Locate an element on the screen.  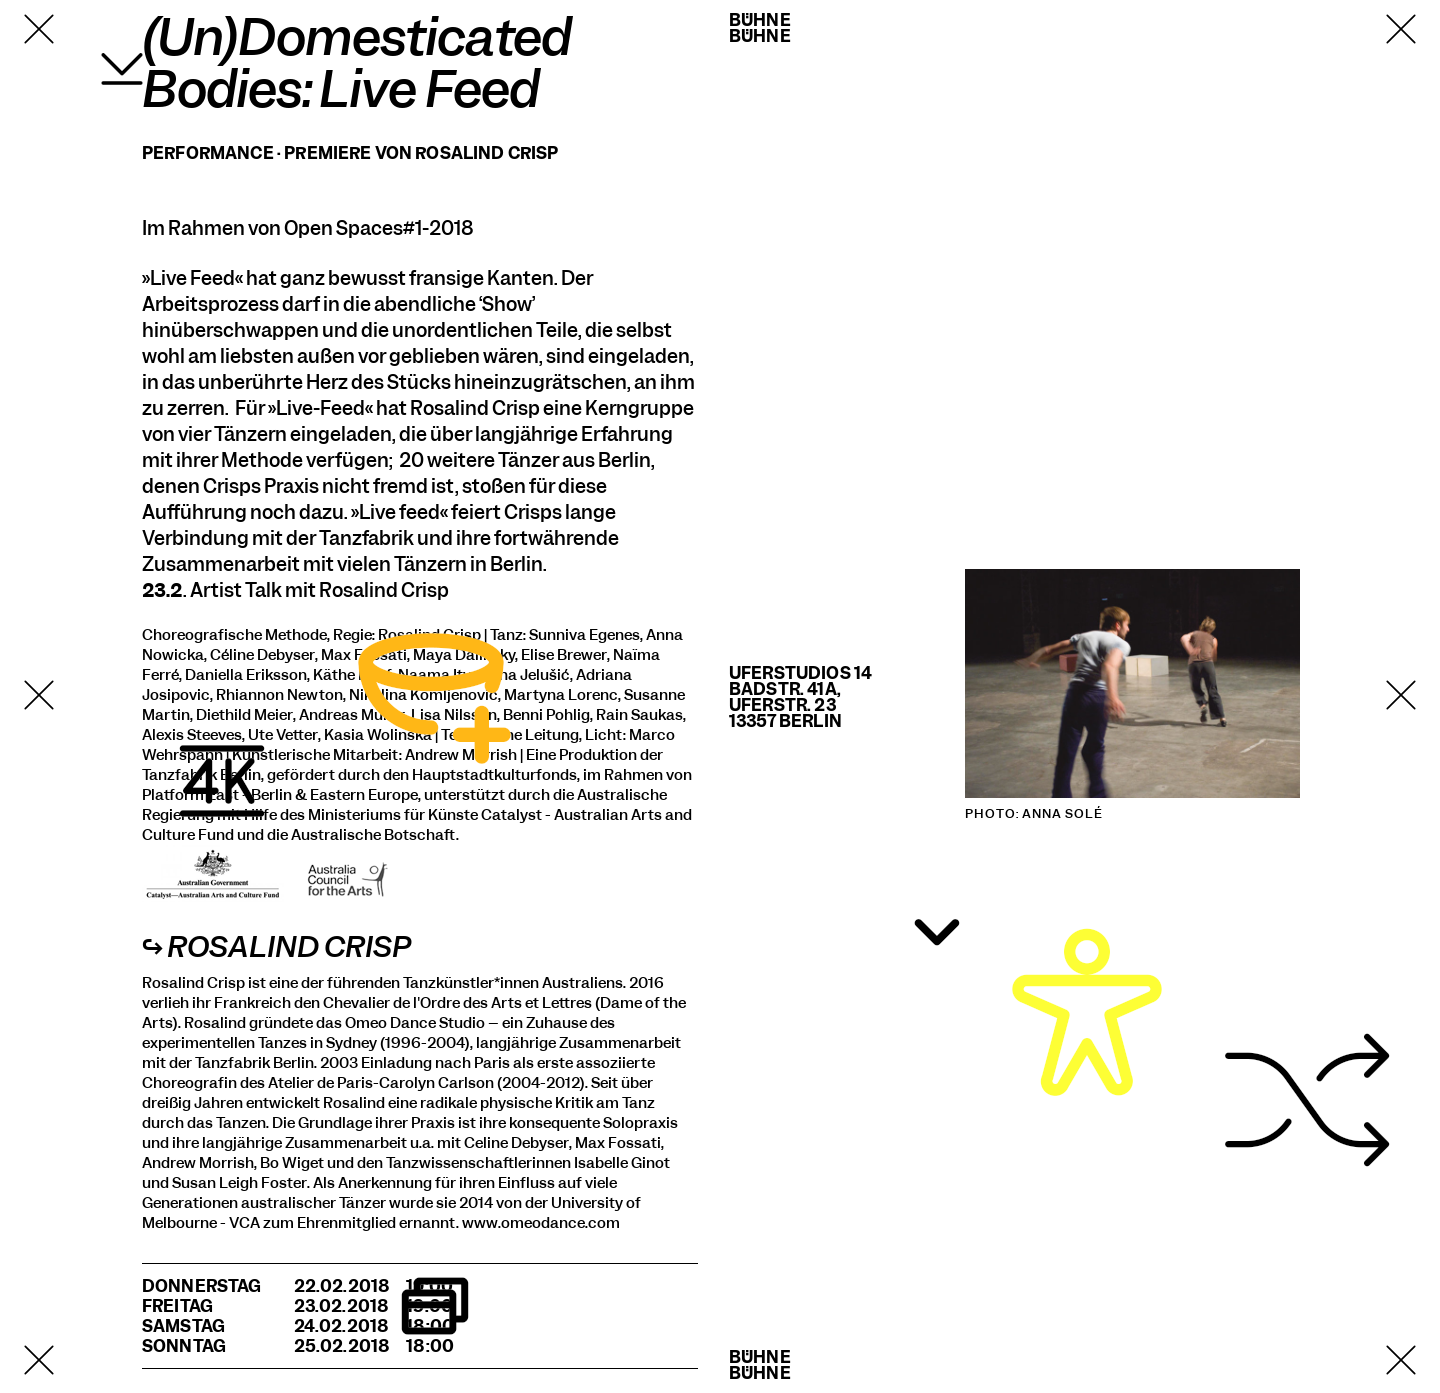
shuffle playlist or queue order is located at coordinates (1304, 1100).